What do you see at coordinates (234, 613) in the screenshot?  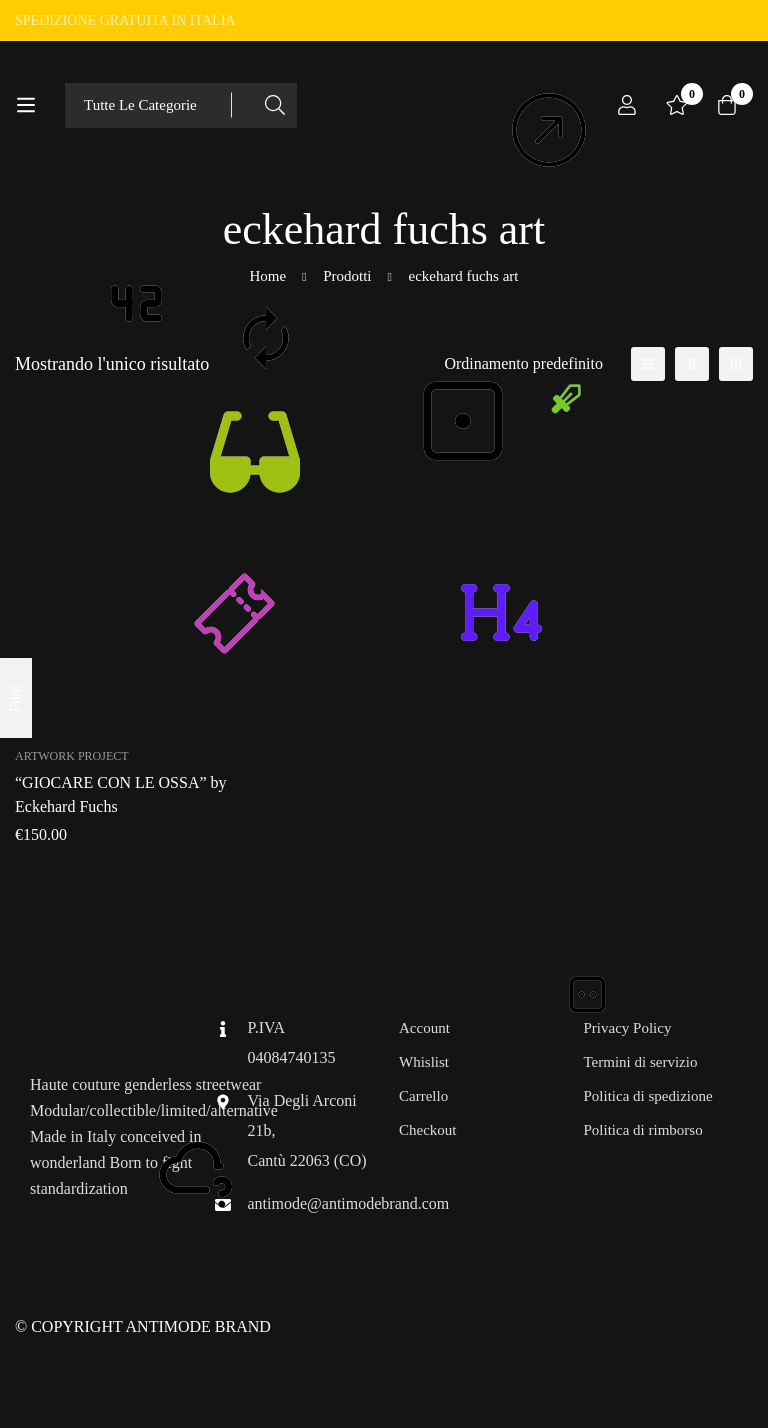 I see `view your tickets or passes` at bounding box center [234, 613].